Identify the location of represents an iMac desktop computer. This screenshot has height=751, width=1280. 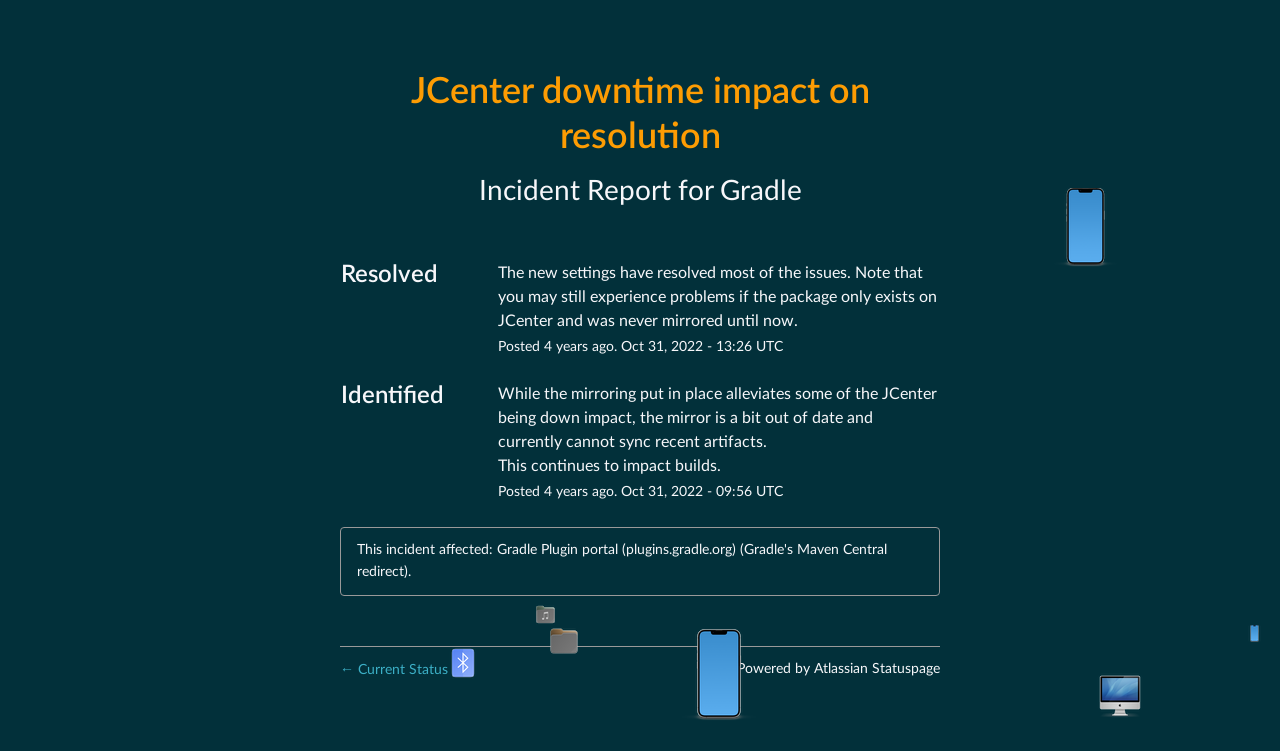
(1120, 688).